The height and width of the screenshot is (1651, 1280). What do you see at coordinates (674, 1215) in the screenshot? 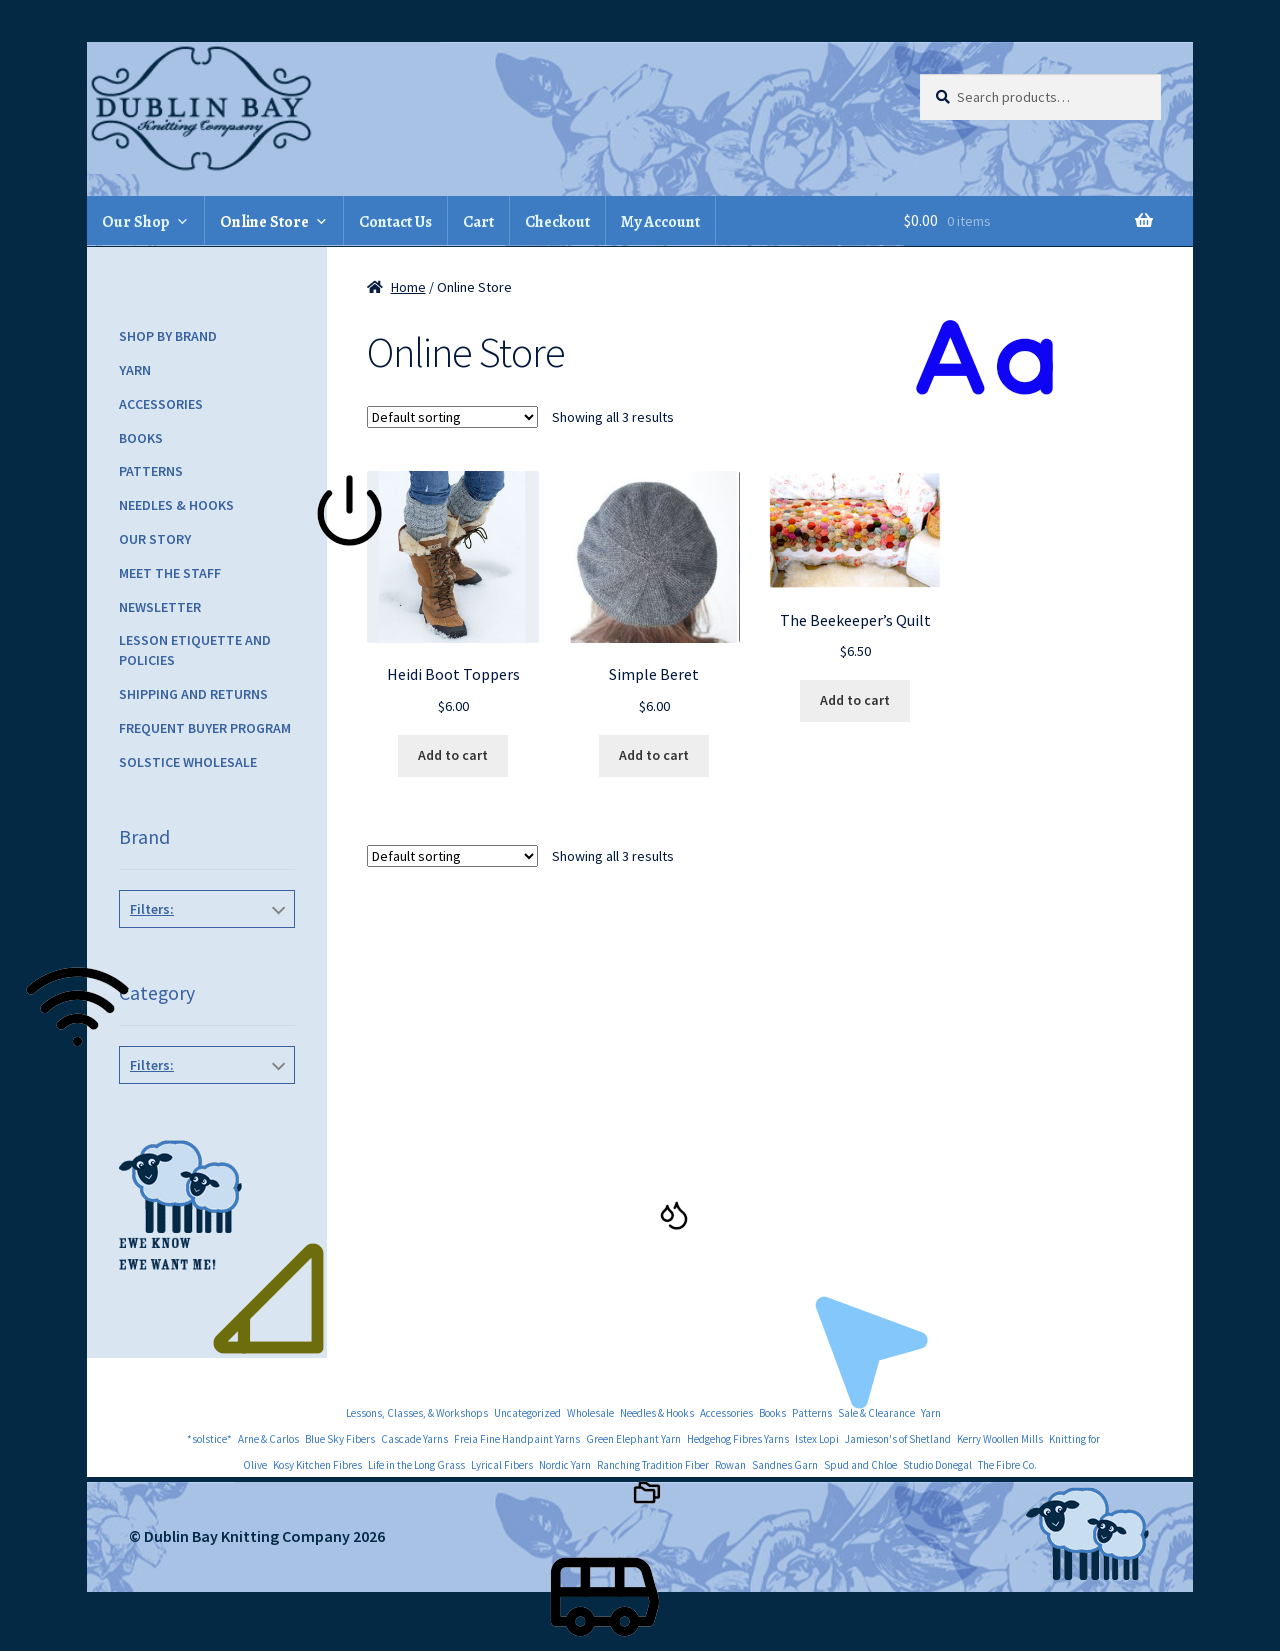
I see `indicates humidity or moisture level` at bounding box center [674, 1215].